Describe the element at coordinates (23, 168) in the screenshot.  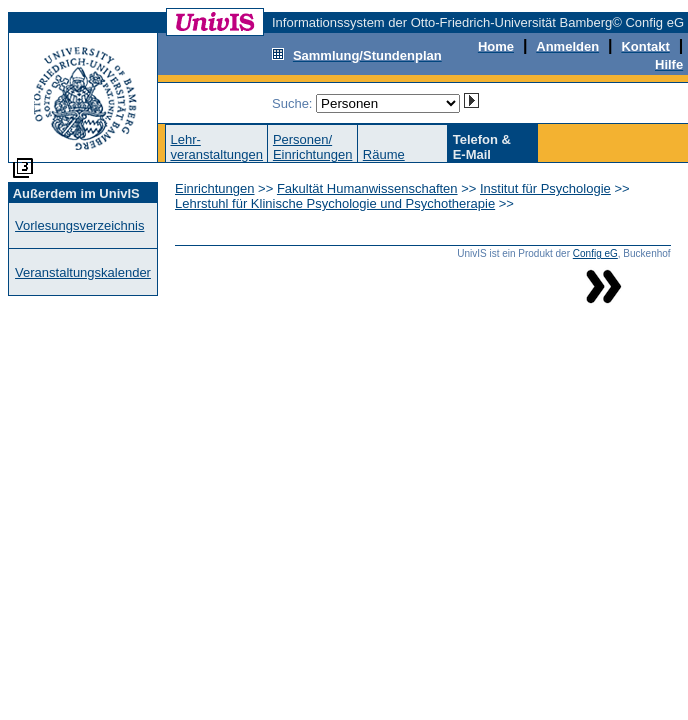
I see `filter or view the third item in a sequence` at that location.